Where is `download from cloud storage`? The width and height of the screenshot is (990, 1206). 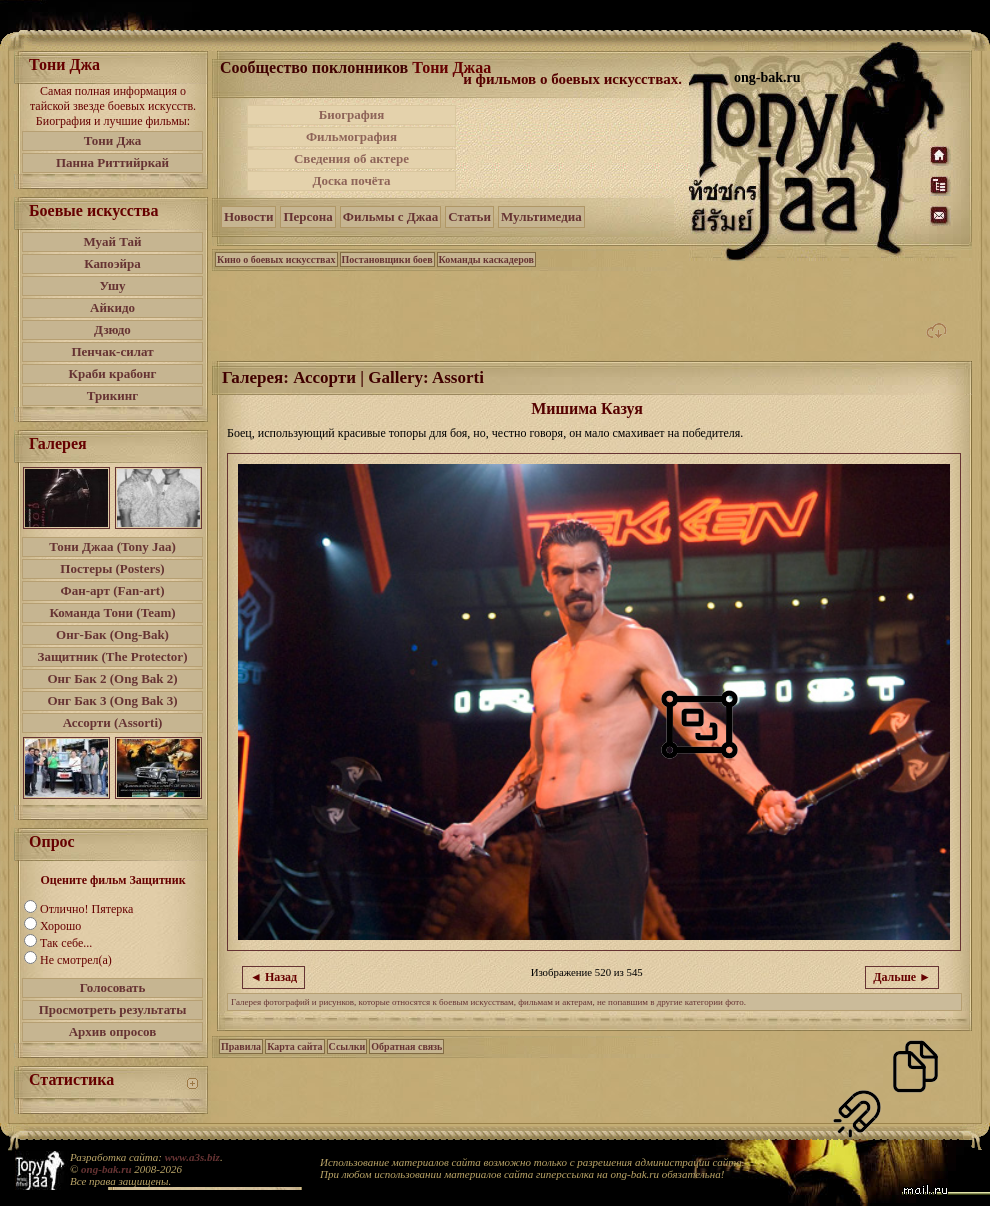
download from cloud storage is located at coordinates (936, 330).